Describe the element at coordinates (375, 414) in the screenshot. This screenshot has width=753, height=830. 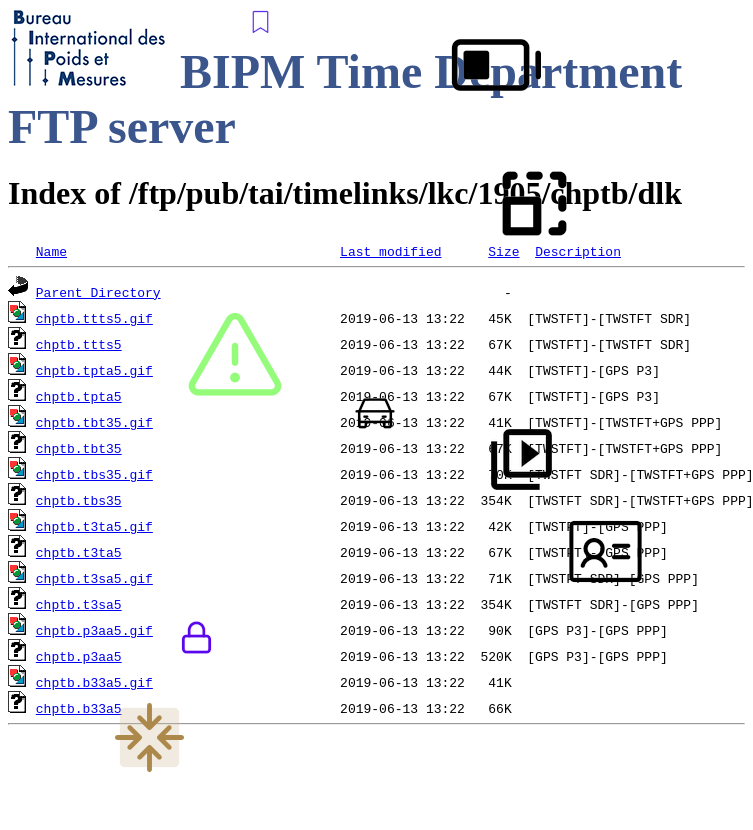
I see `access vehicle or car-related features` at that location.